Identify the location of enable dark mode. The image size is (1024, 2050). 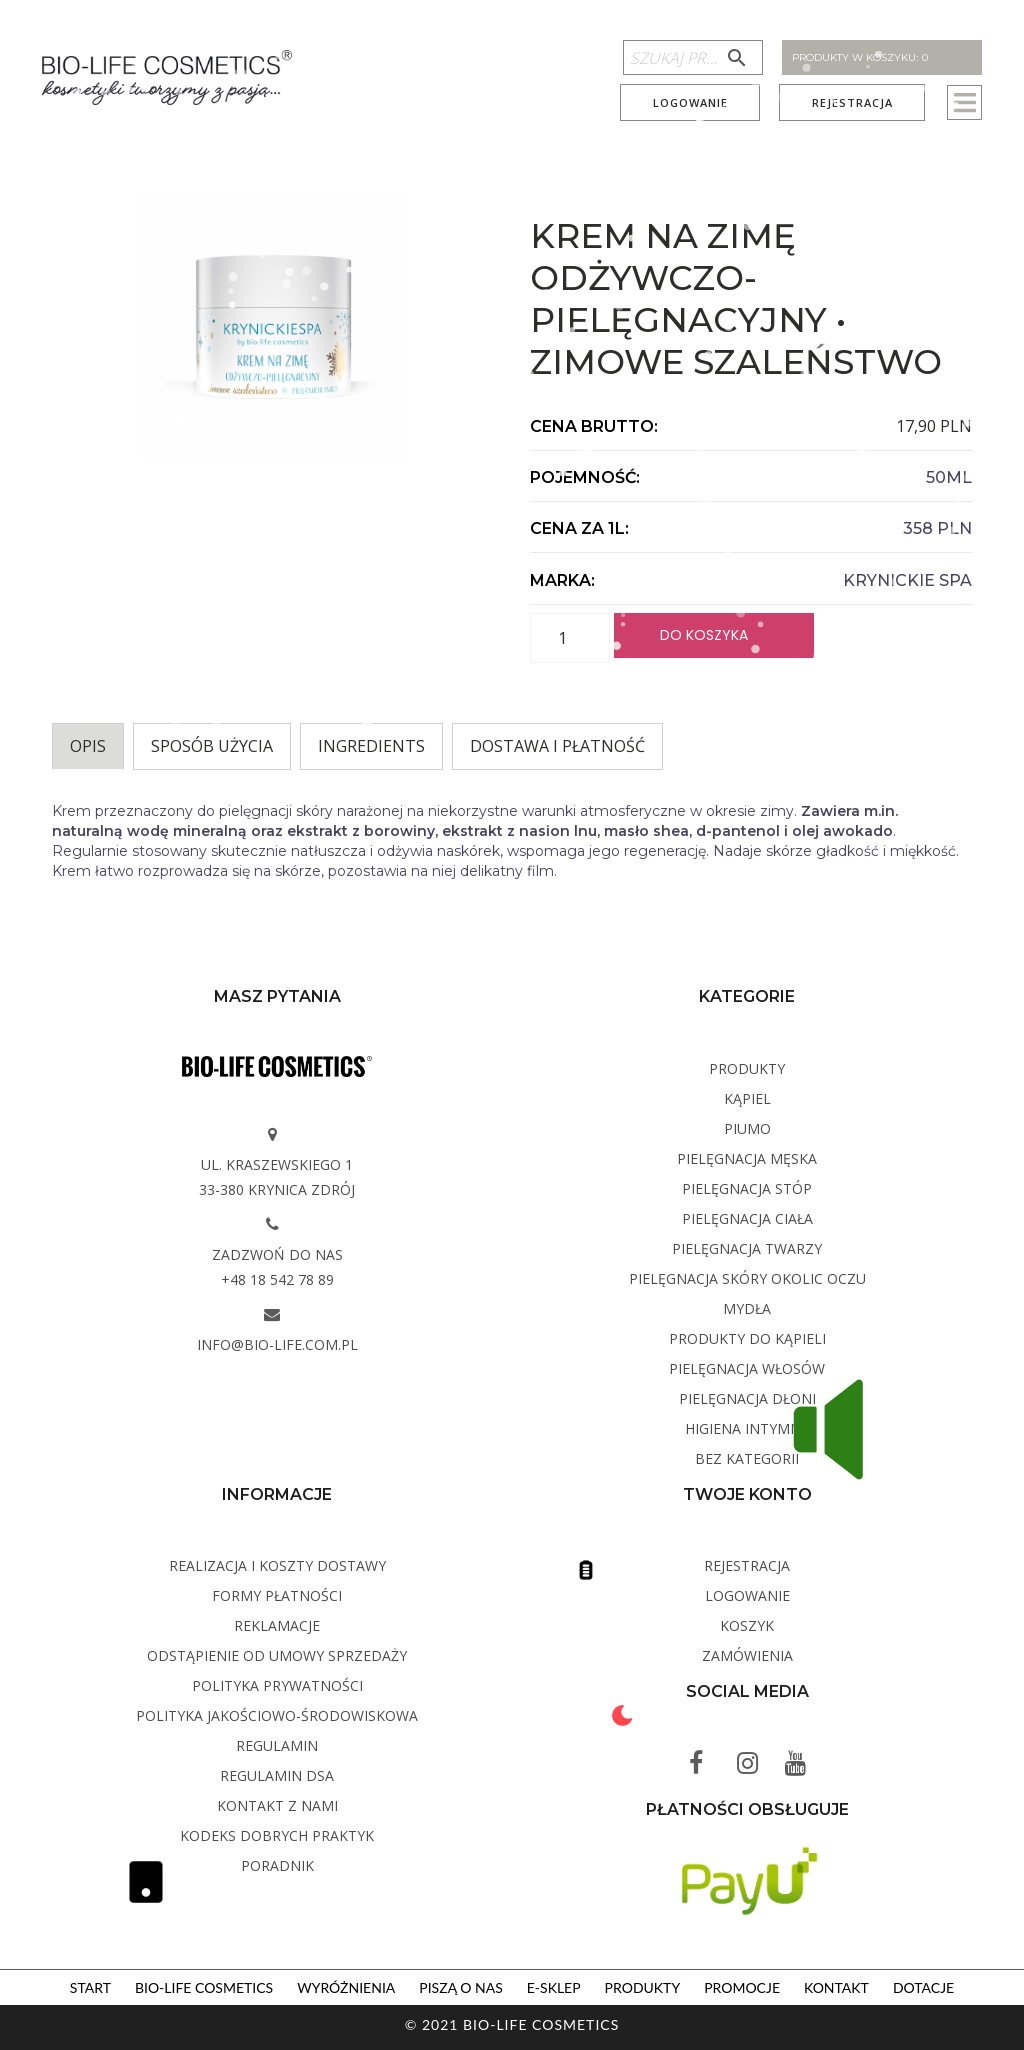
(622, 1715).